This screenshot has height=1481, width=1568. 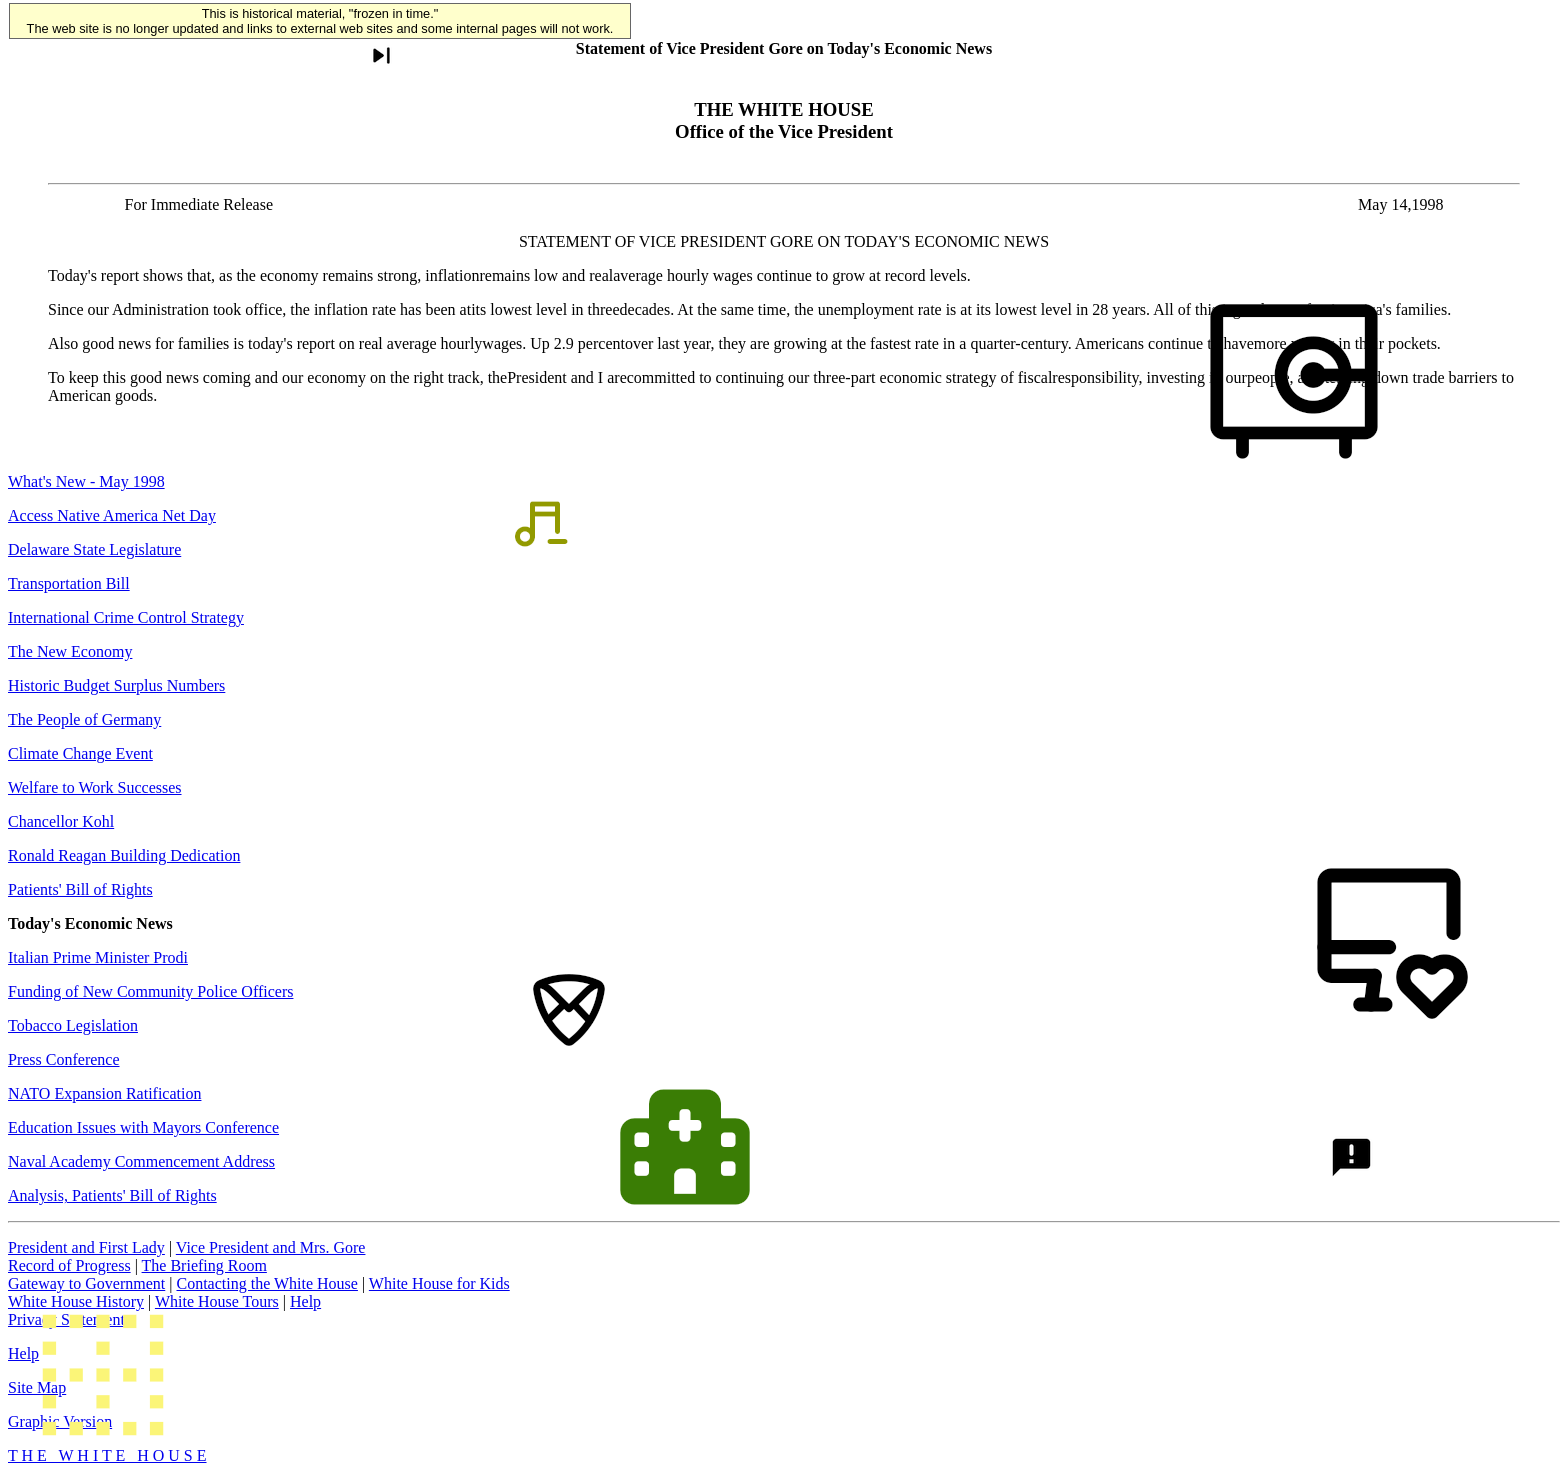 What do you see at coordinates (103, 1375) in the screenshot?
I see `remove all borders from selected cells or elements` at bounding box center [103, 1375].